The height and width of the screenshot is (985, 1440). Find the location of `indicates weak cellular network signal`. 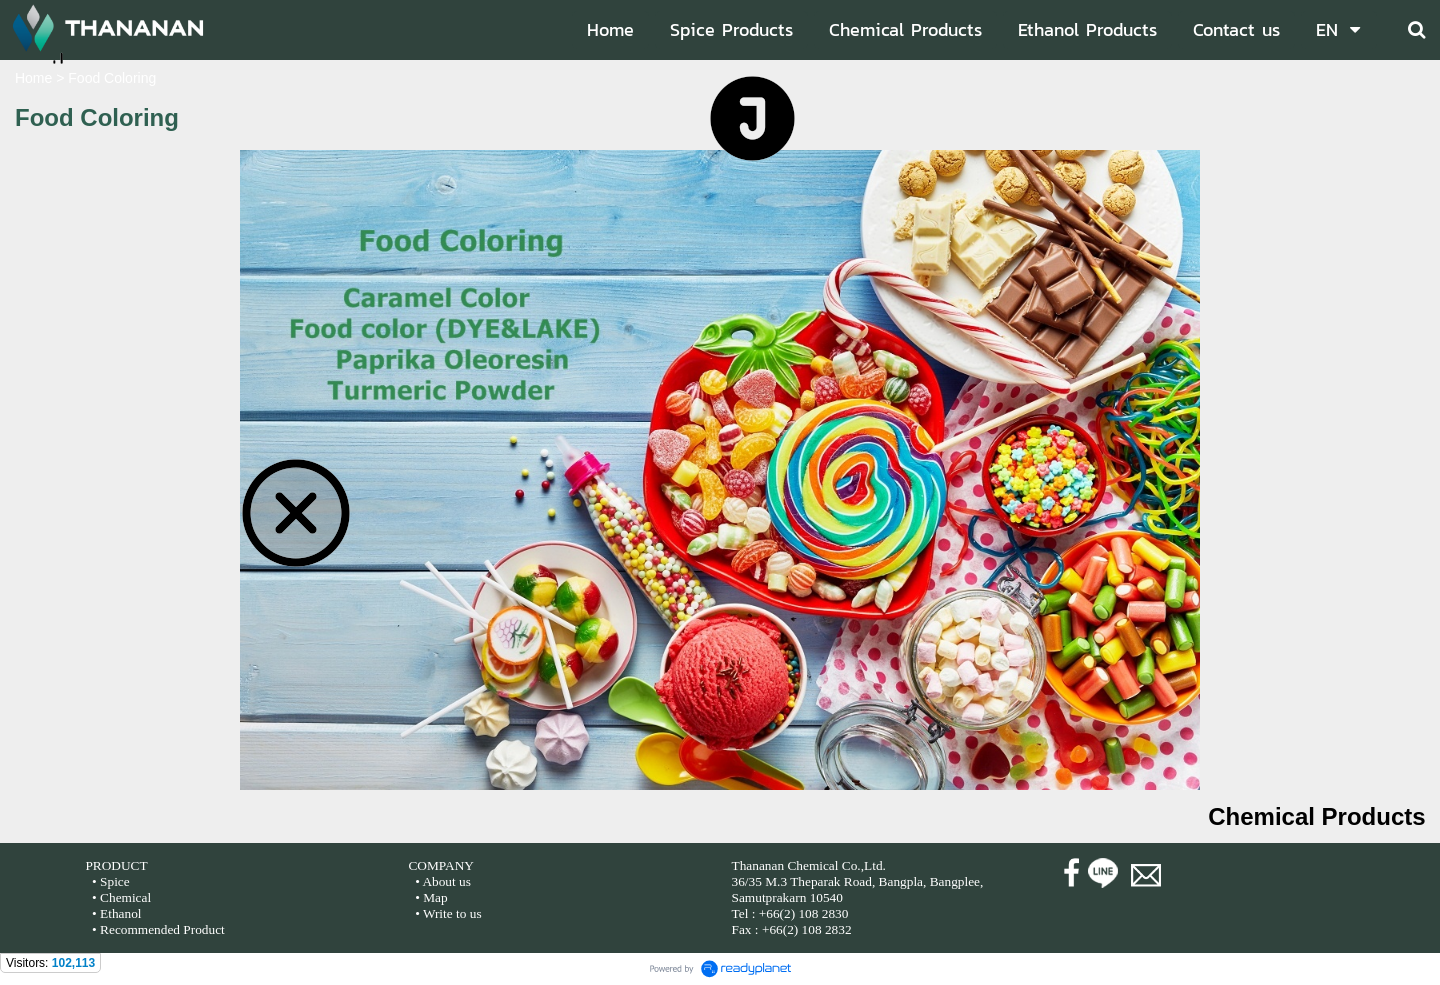

indicates weak cellular network signal is located at coordinates (70, 49).